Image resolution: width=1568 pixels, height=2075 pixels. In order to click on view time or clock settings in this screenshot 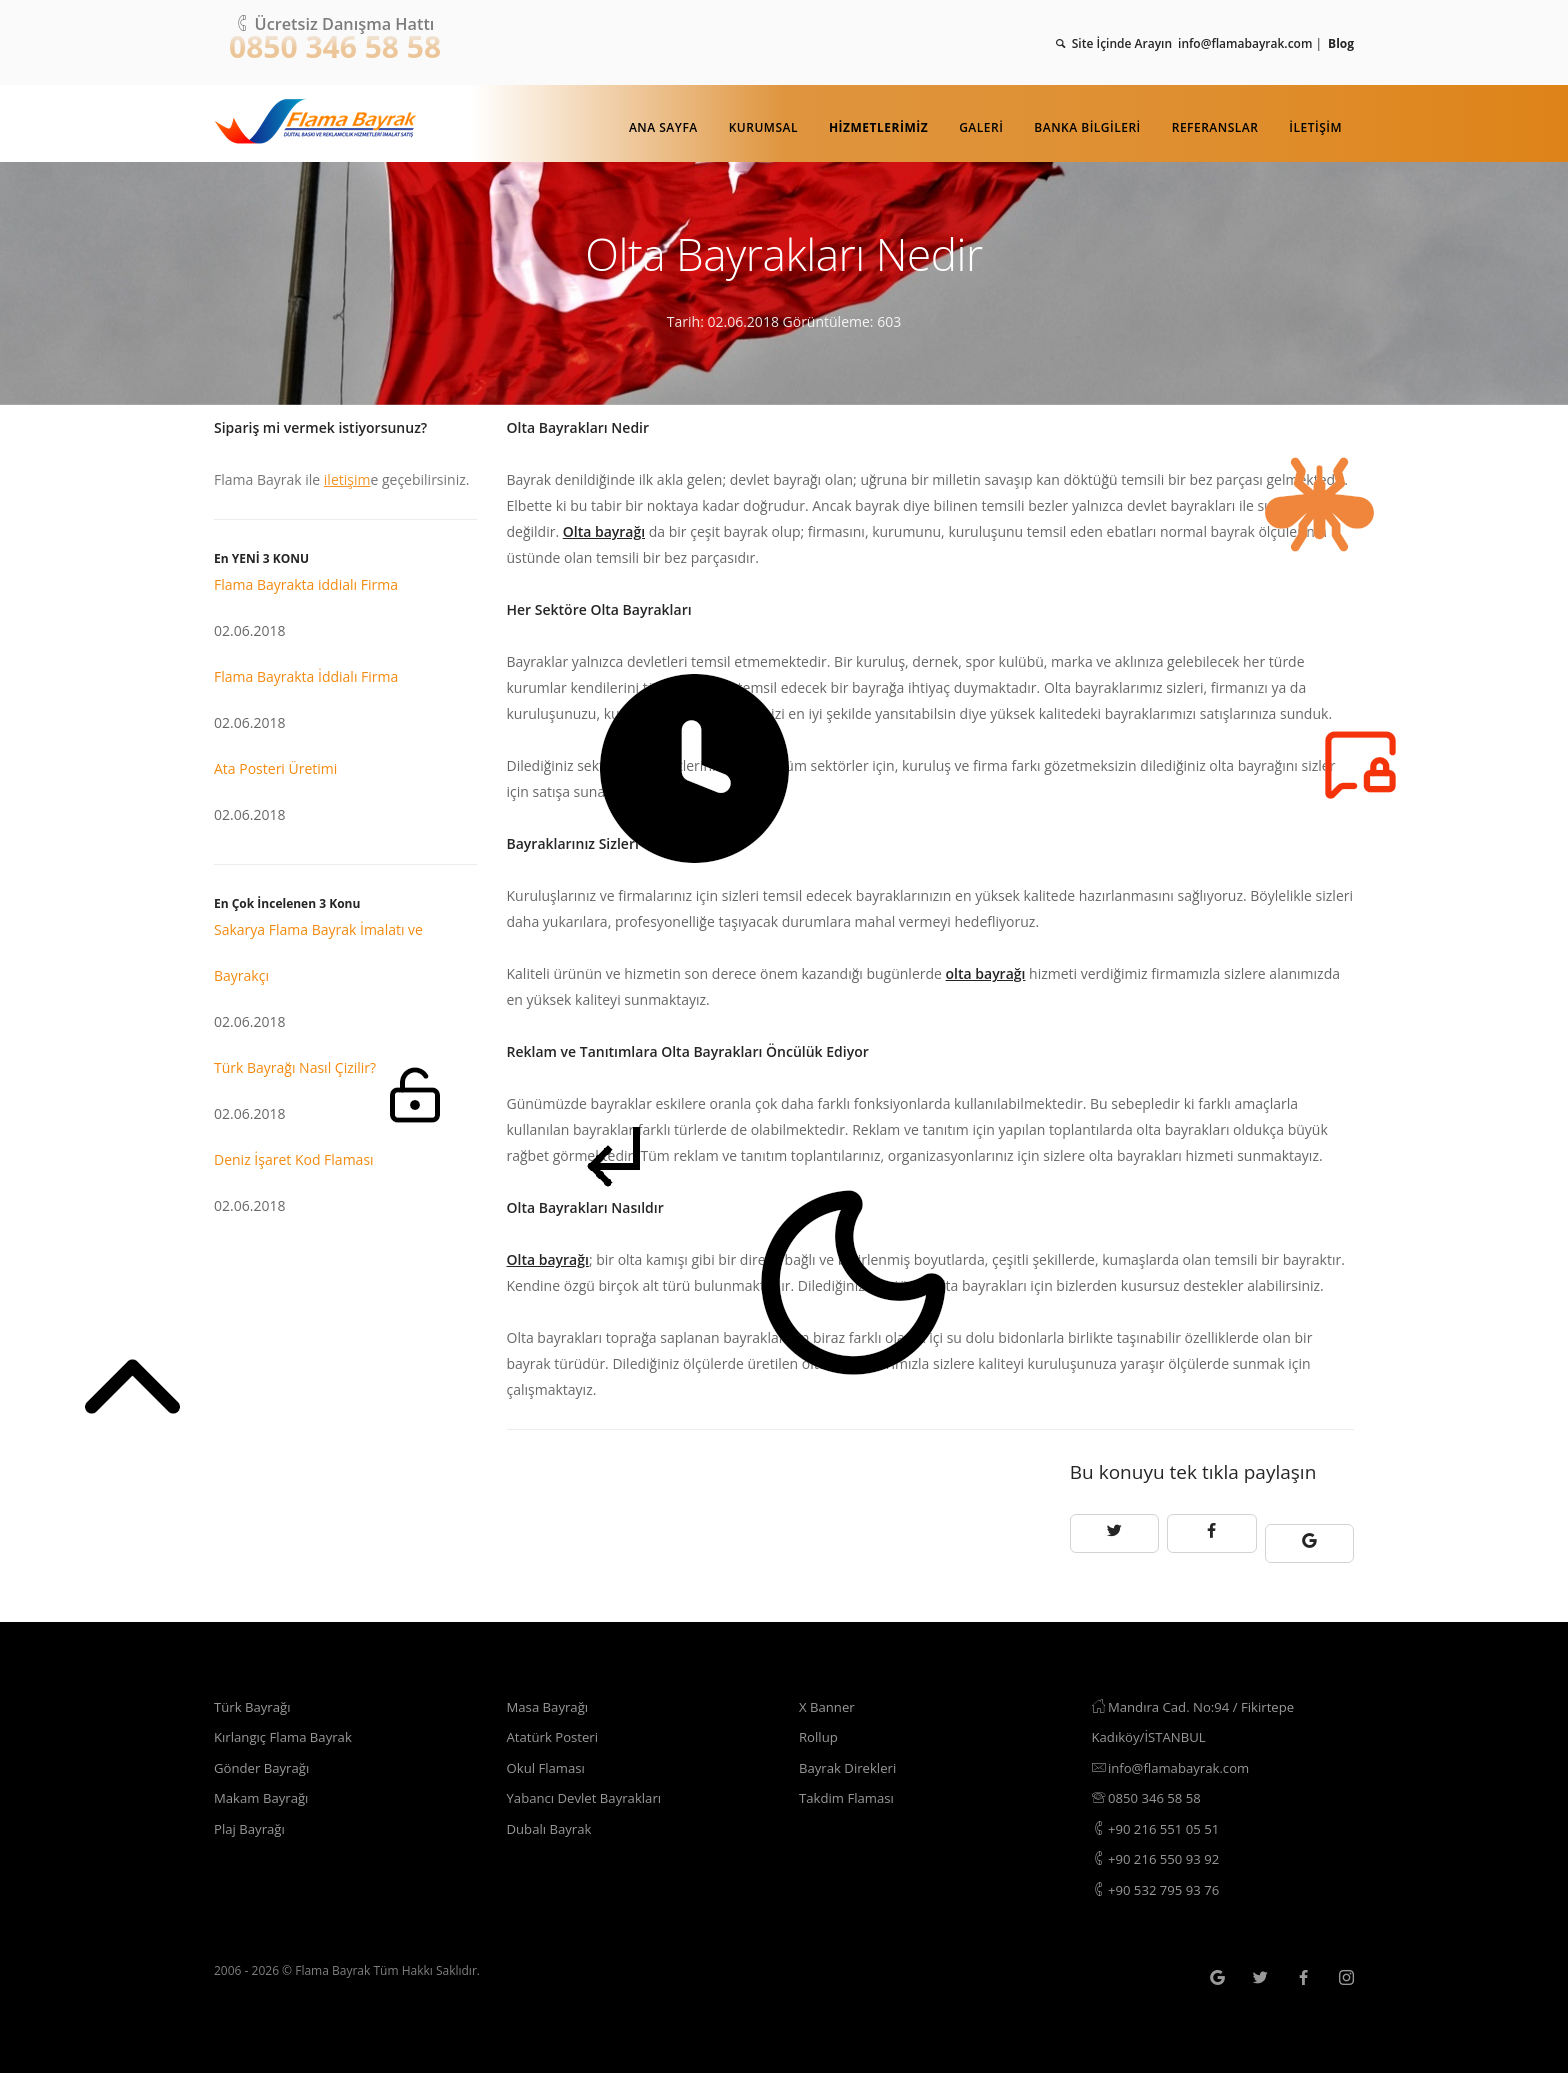, I will do `click(694, 768)`.